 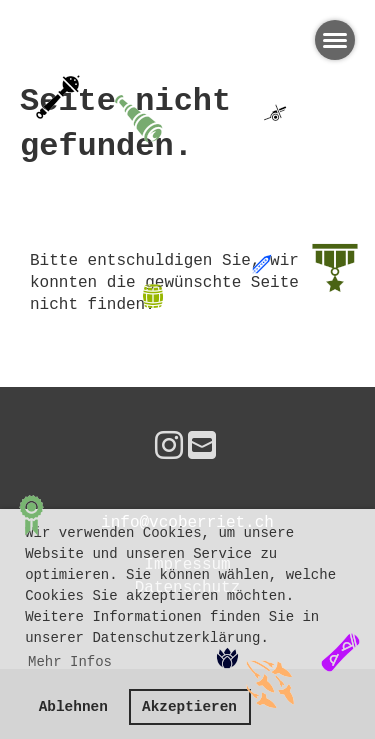 I want to click on view achievements or awards, so click(x=335, y=268).